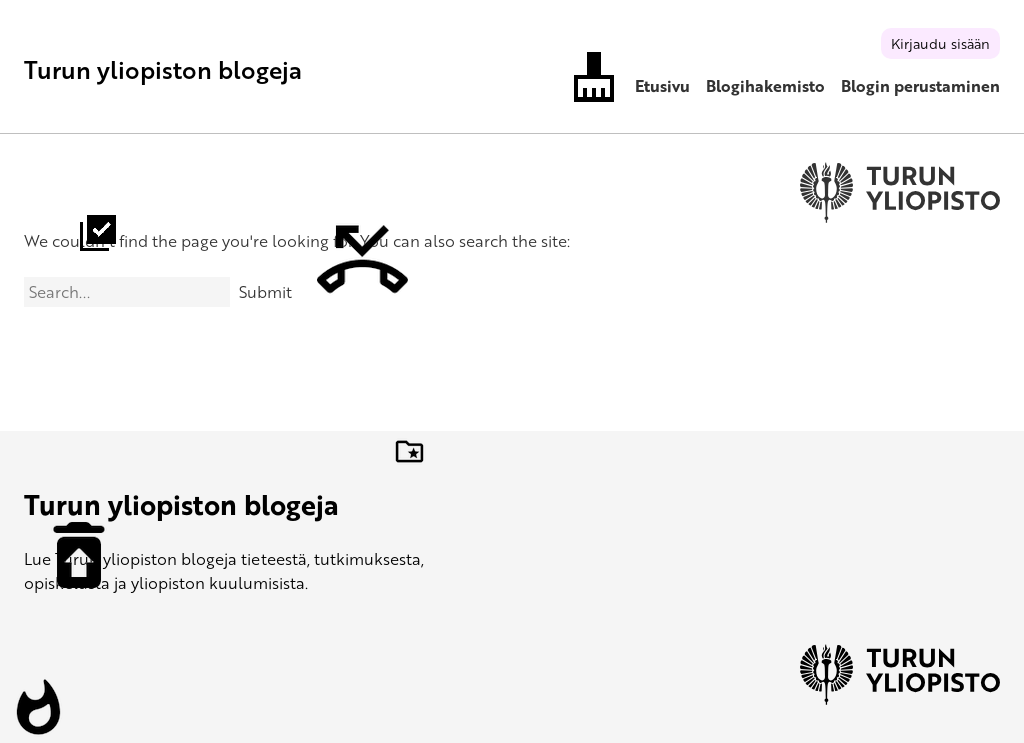  Describe the element at coordinates (409, 451) in the screenshot. I see `access your starred or favorite files` at that location.